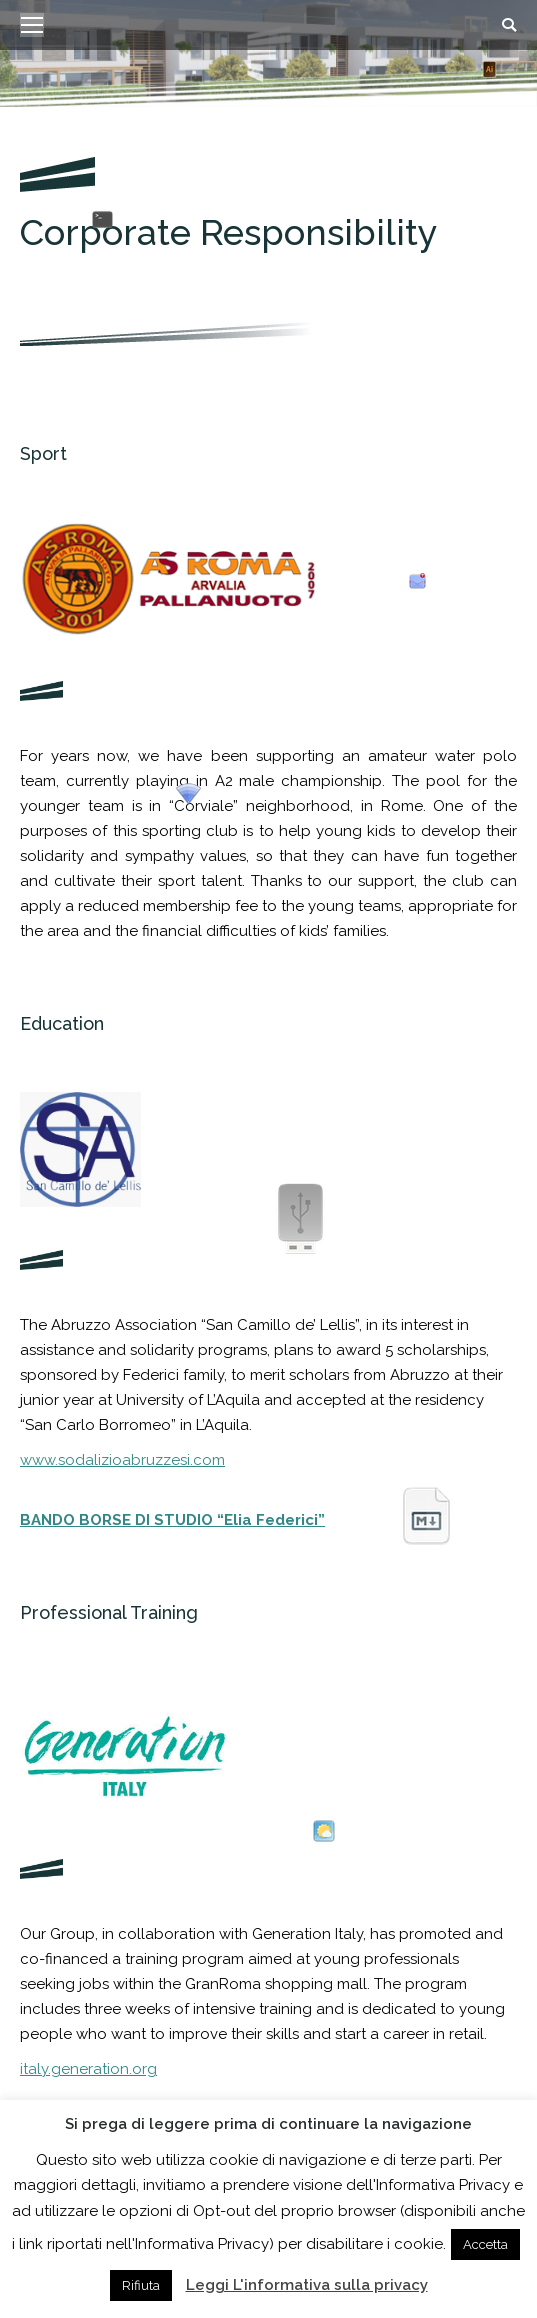 This screenshot has height=2318, width=537. What do you see at coordinates (426, 1515) in the screenshot?
I see `a markdown text file` at bounding box center [426, 1515].